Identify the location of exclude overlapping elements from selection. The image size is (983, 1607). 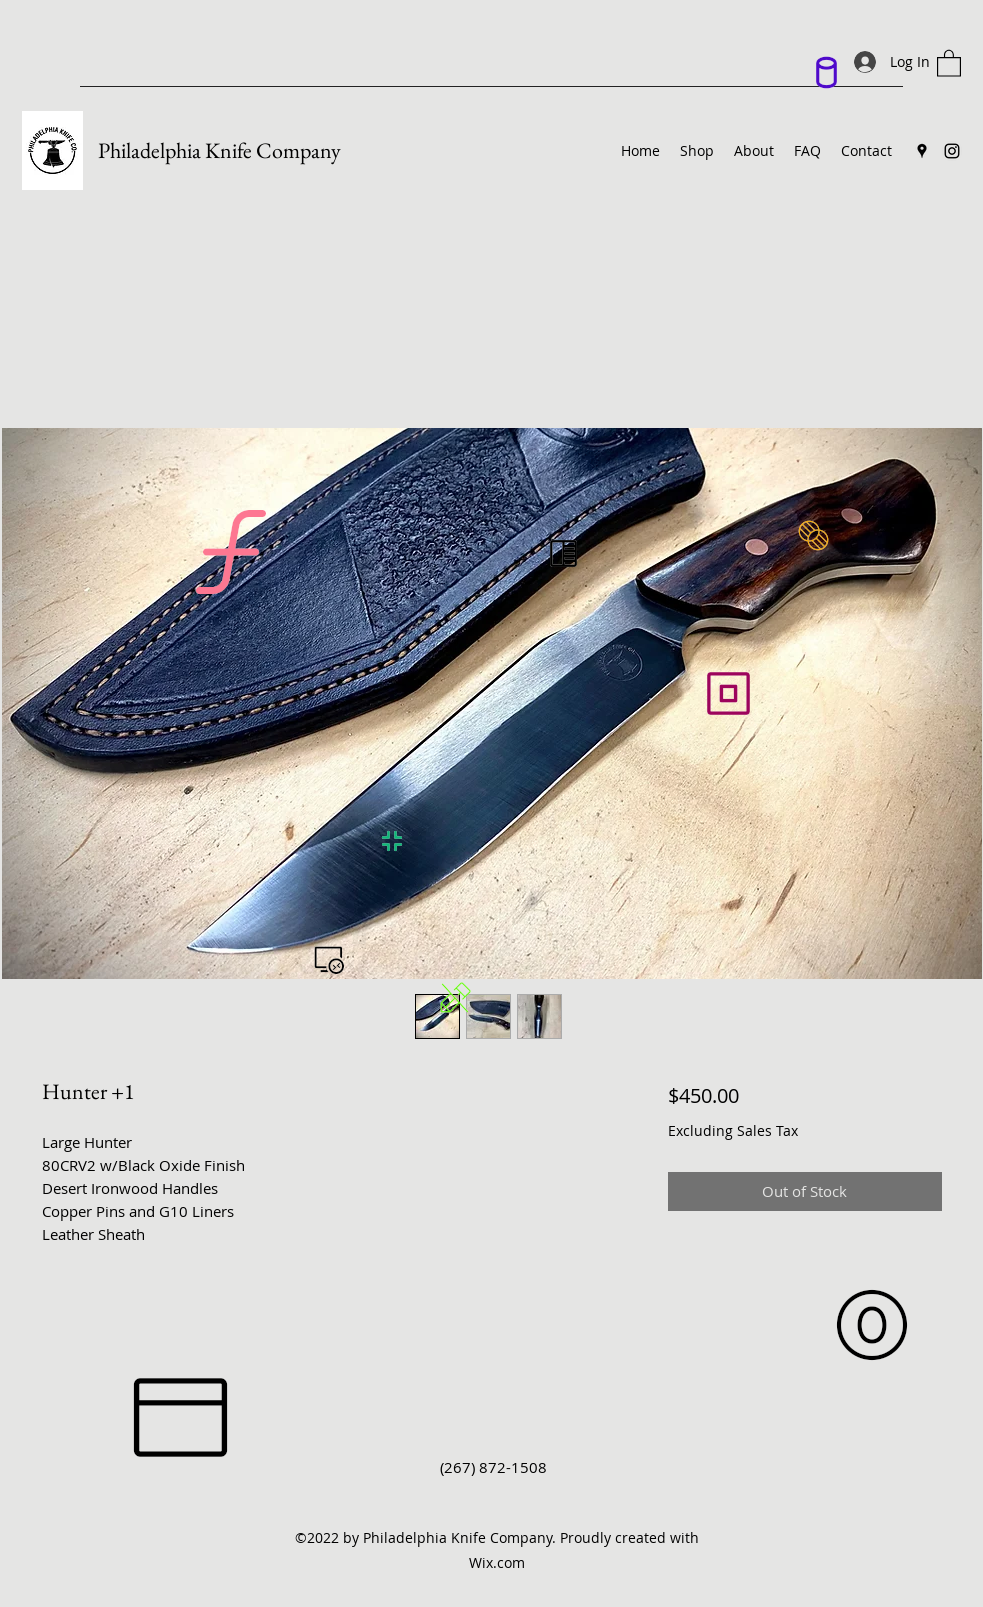
(813, 535).